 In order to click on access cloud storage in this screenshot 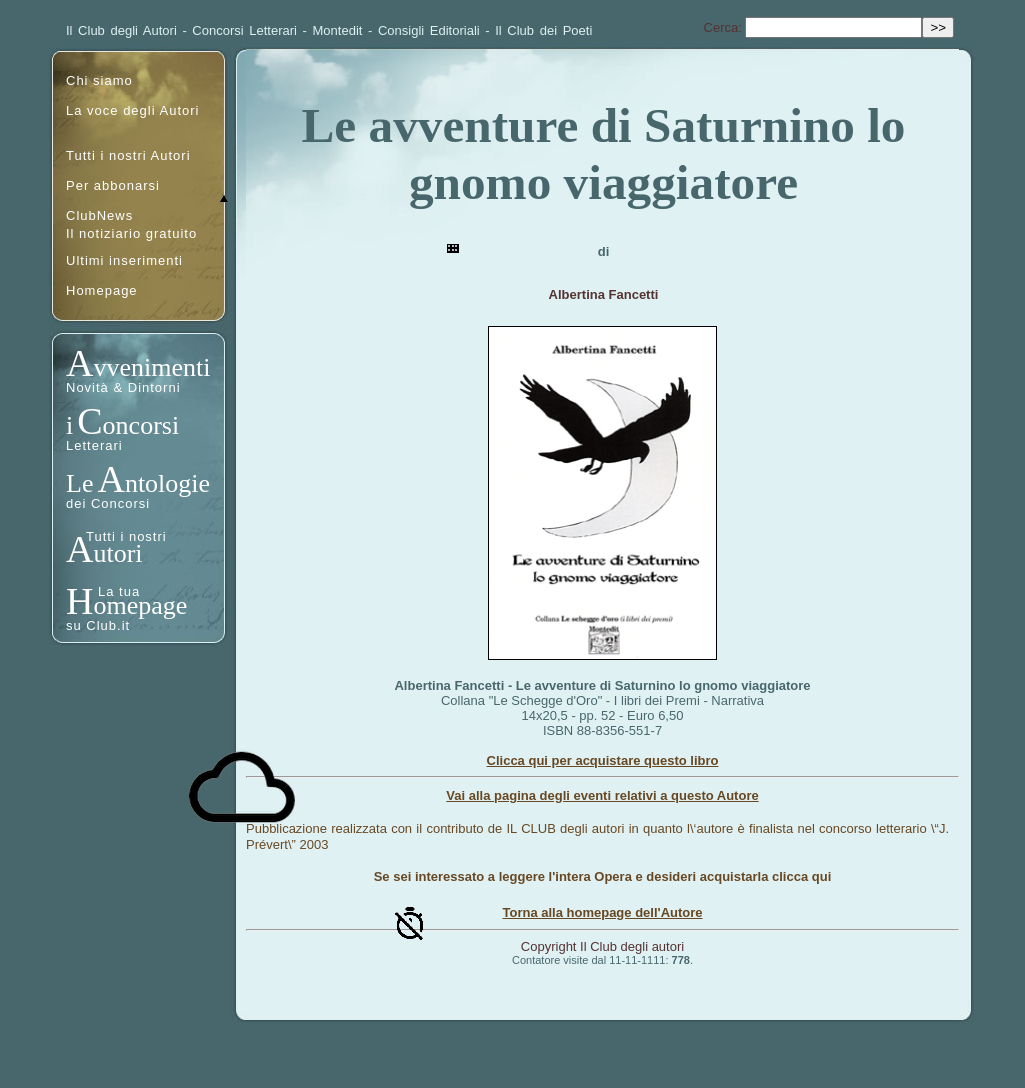, I will do `click(242, 787)`.